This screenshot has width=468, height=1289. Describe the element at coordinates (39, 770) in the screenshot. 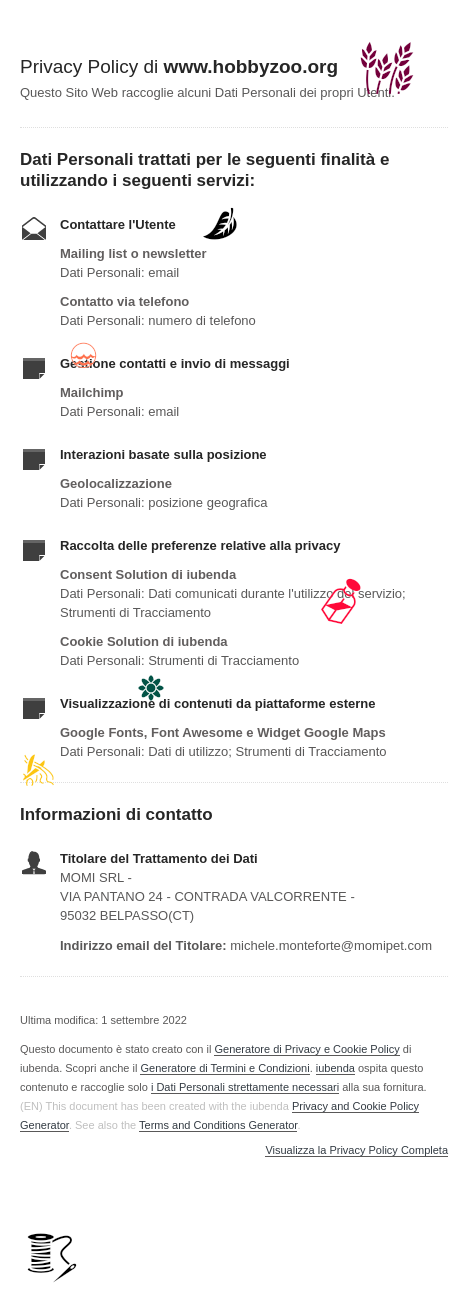

I see `cut or trim hair` at that location.